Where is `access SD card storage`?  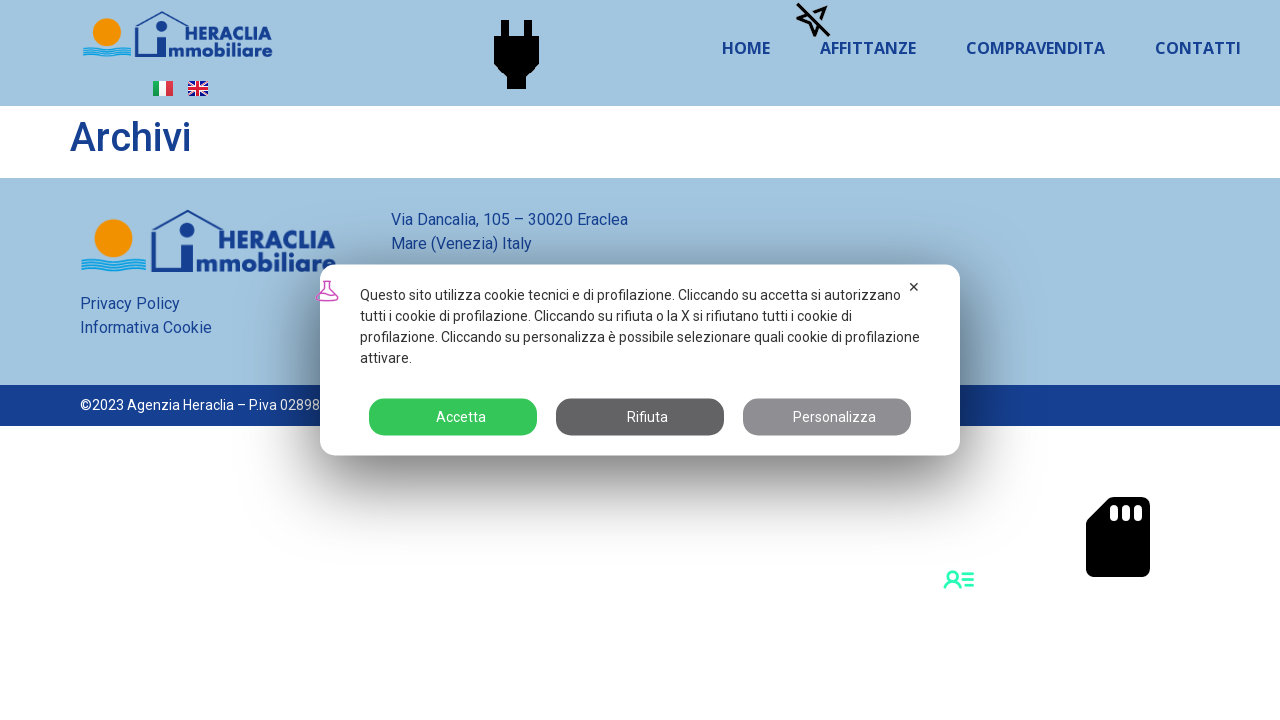
access SD card storage is located at coordinates (1118, 537).